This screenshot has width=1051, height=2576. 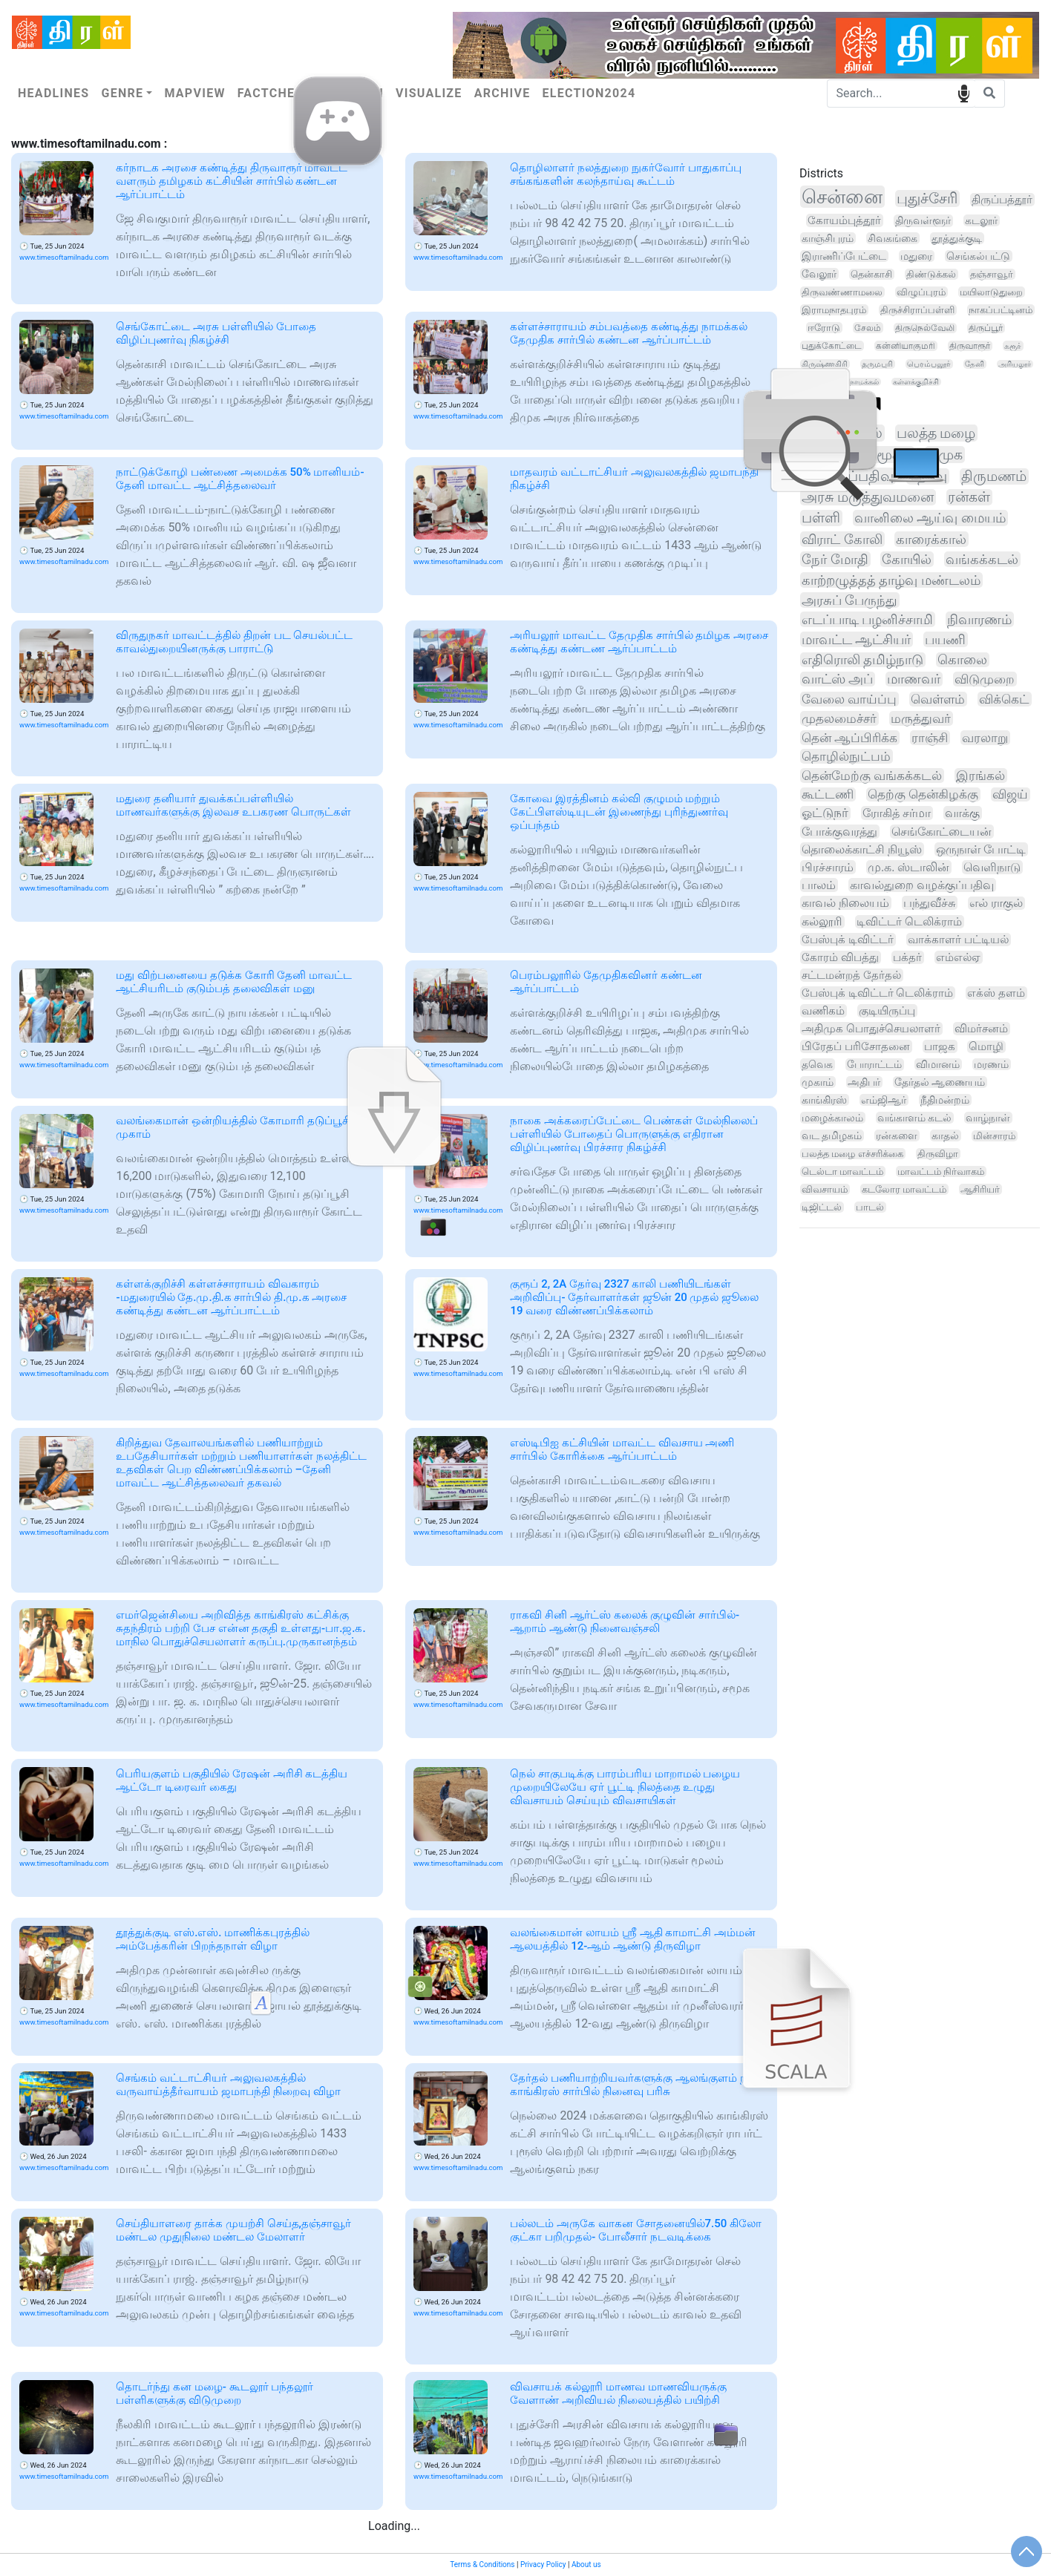 I want to click on open julia programming language project folder, so click(x=433, y=1226).